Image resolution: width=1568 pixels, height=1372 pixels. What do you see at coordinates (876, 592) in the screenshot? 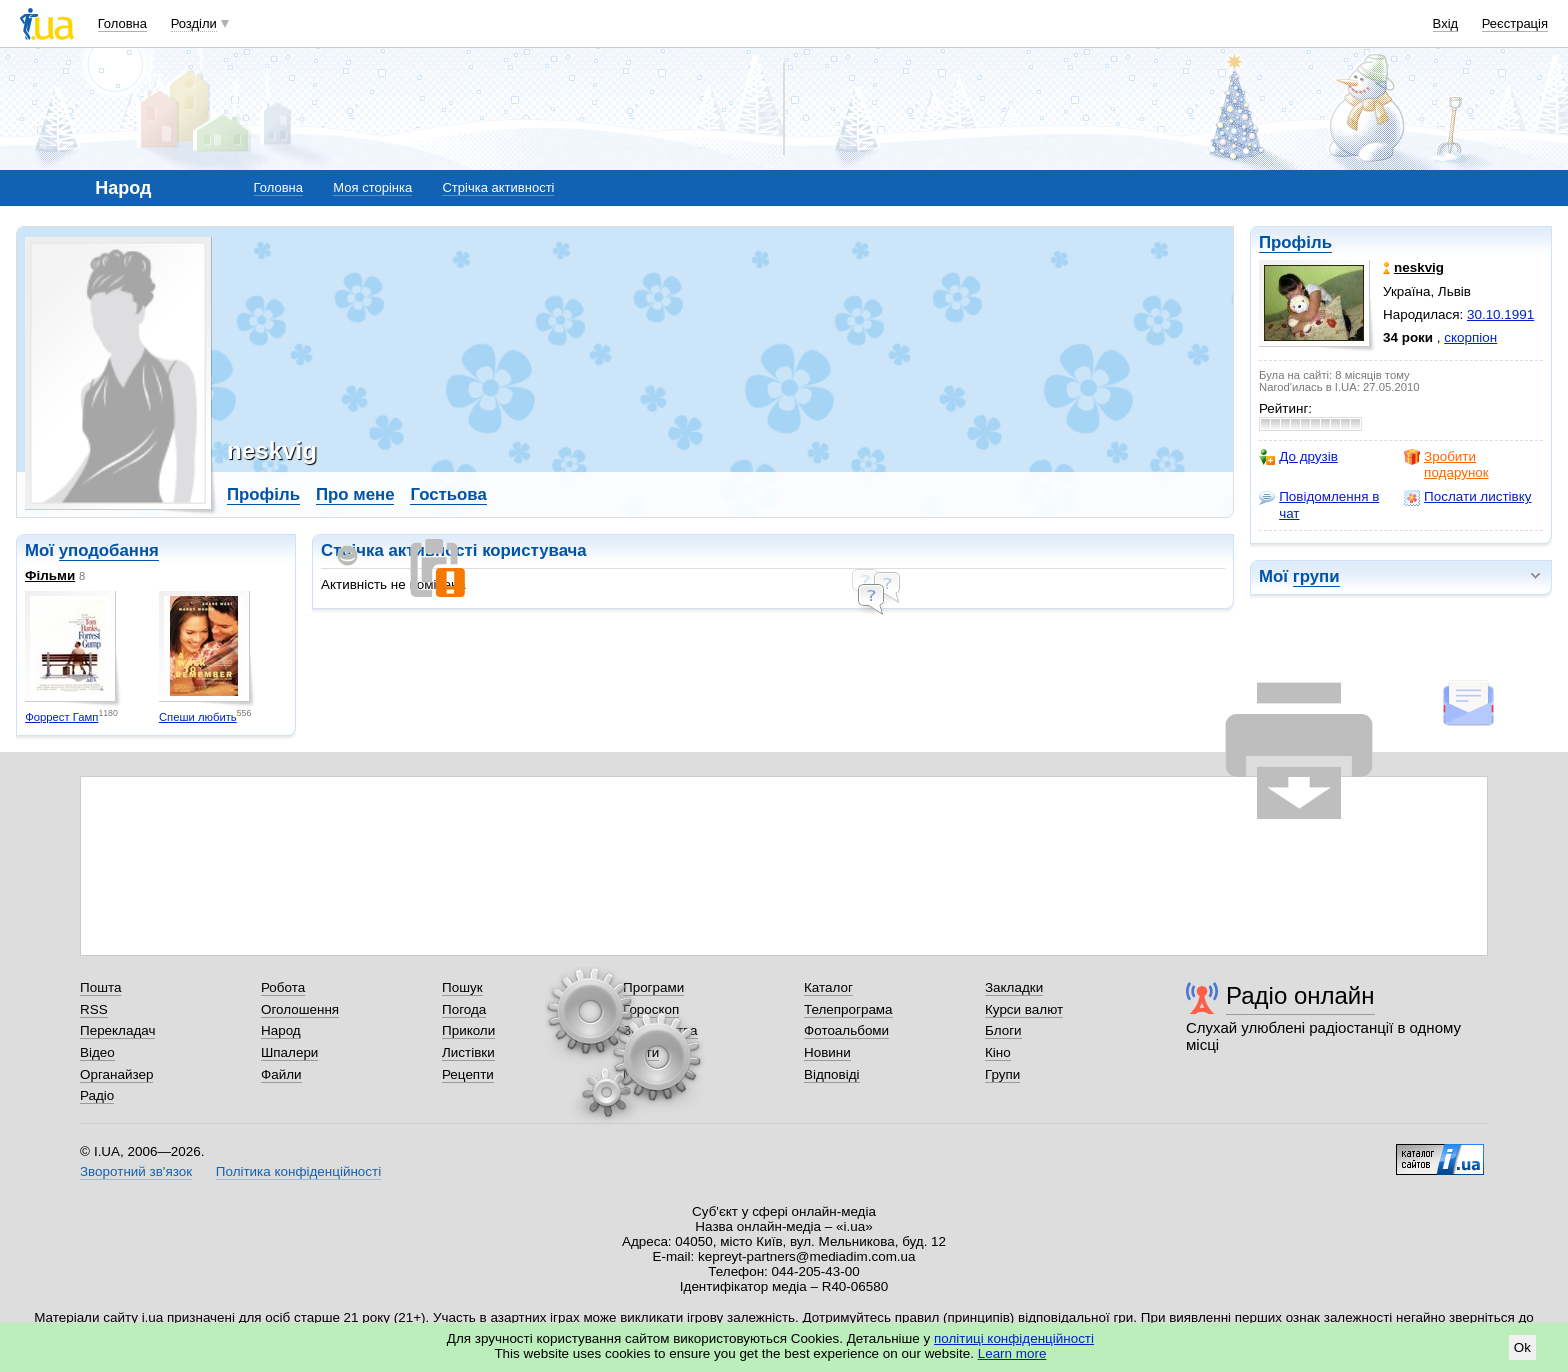
I see `access frequently asked questions` at bounding box center [876, 592].